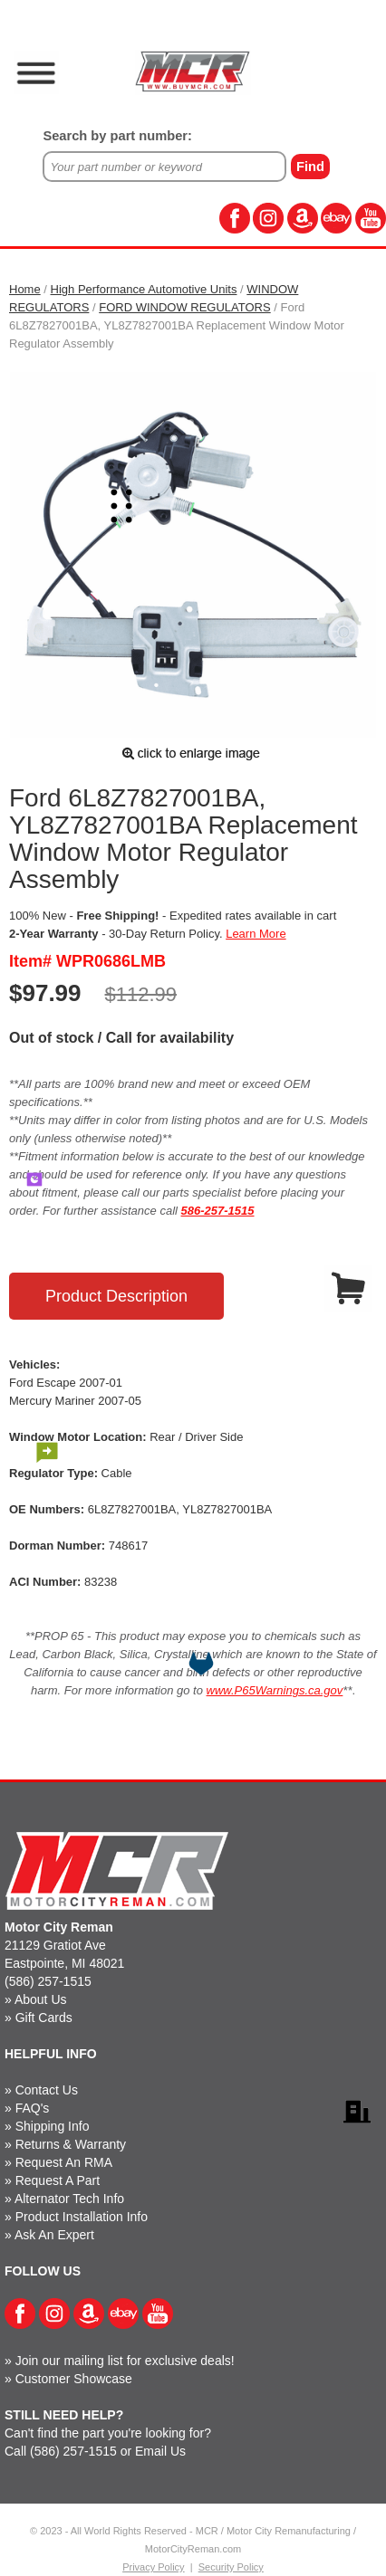 This screenshot has height=2576, width=386. I want to click on view building or office location, so click(357, 2112).